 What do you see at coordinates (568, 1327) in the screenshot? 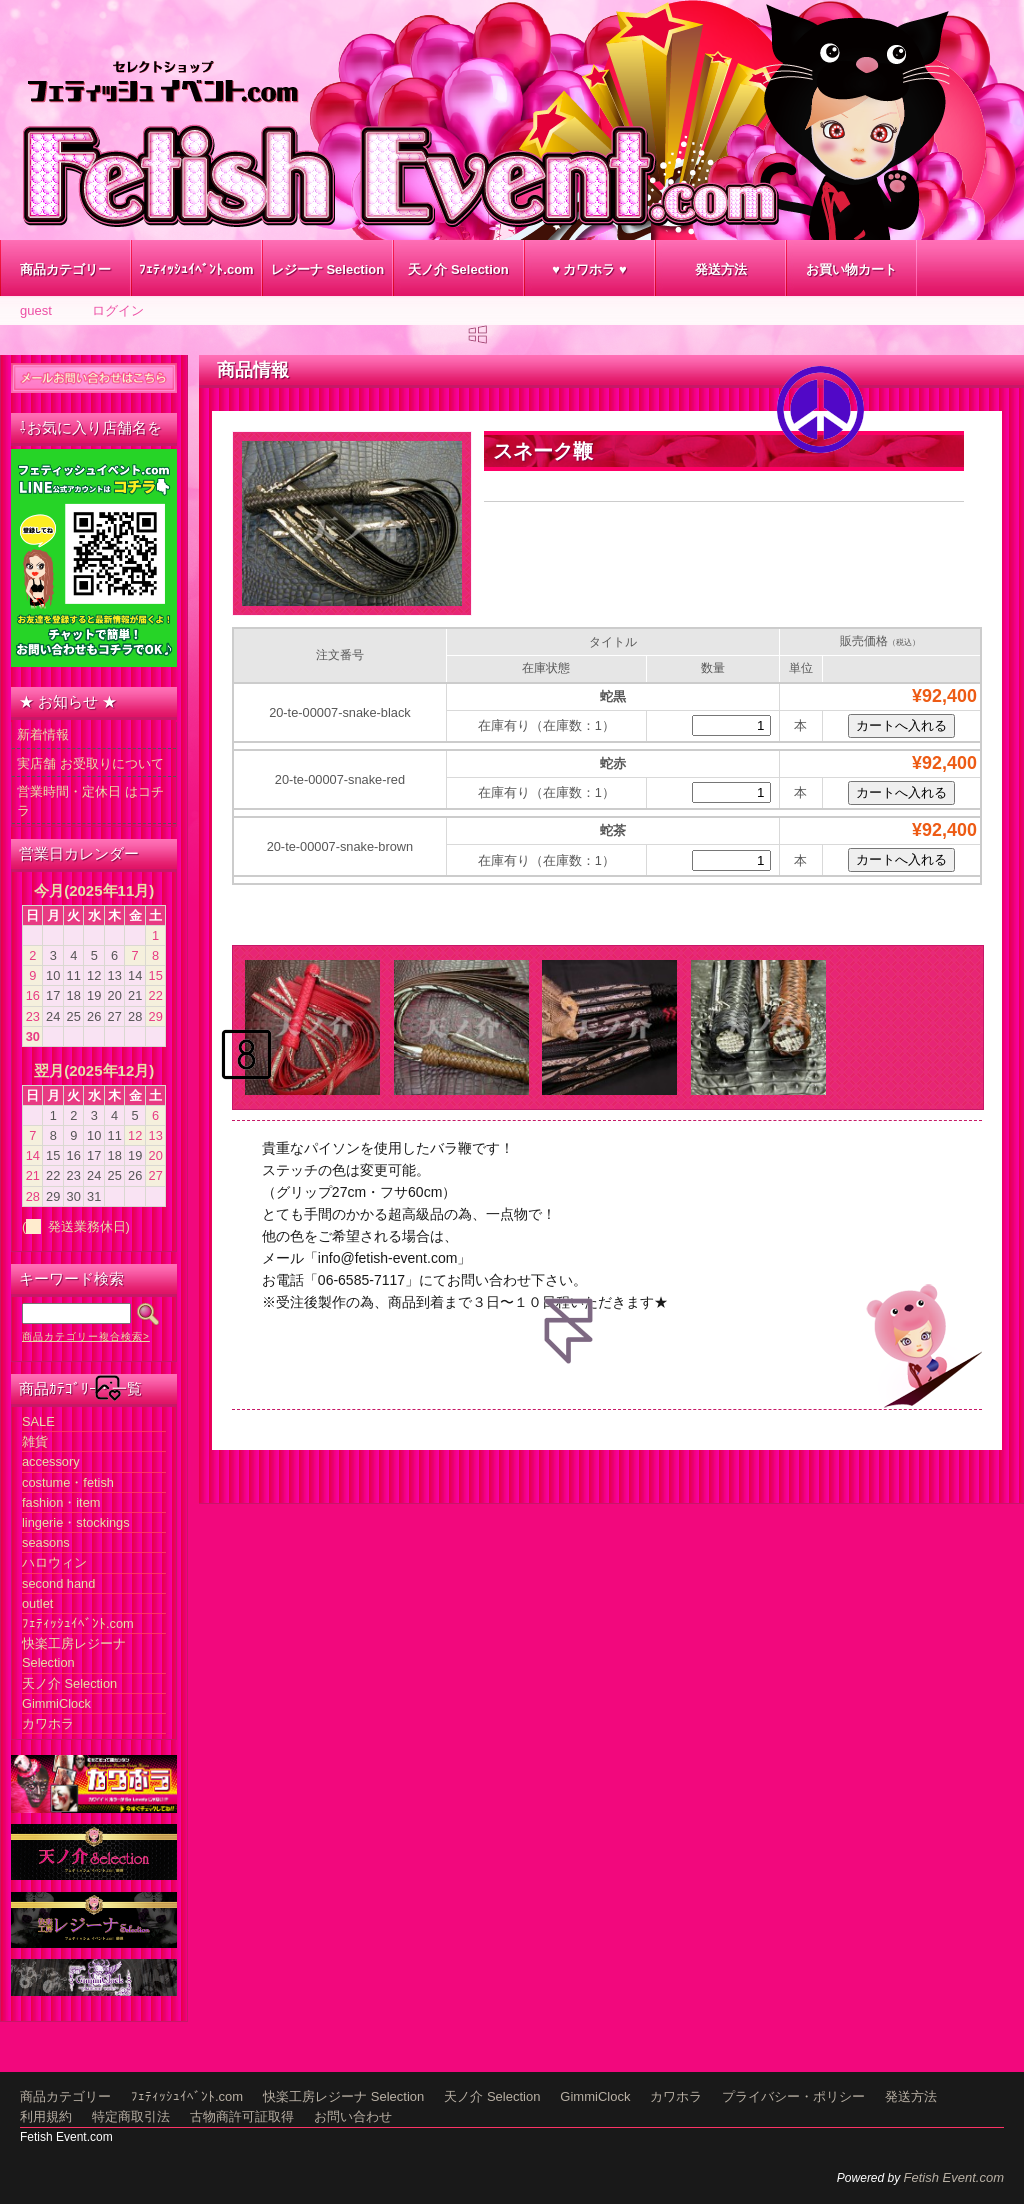
I see `open framer app` at bounding box center [568, 1327].